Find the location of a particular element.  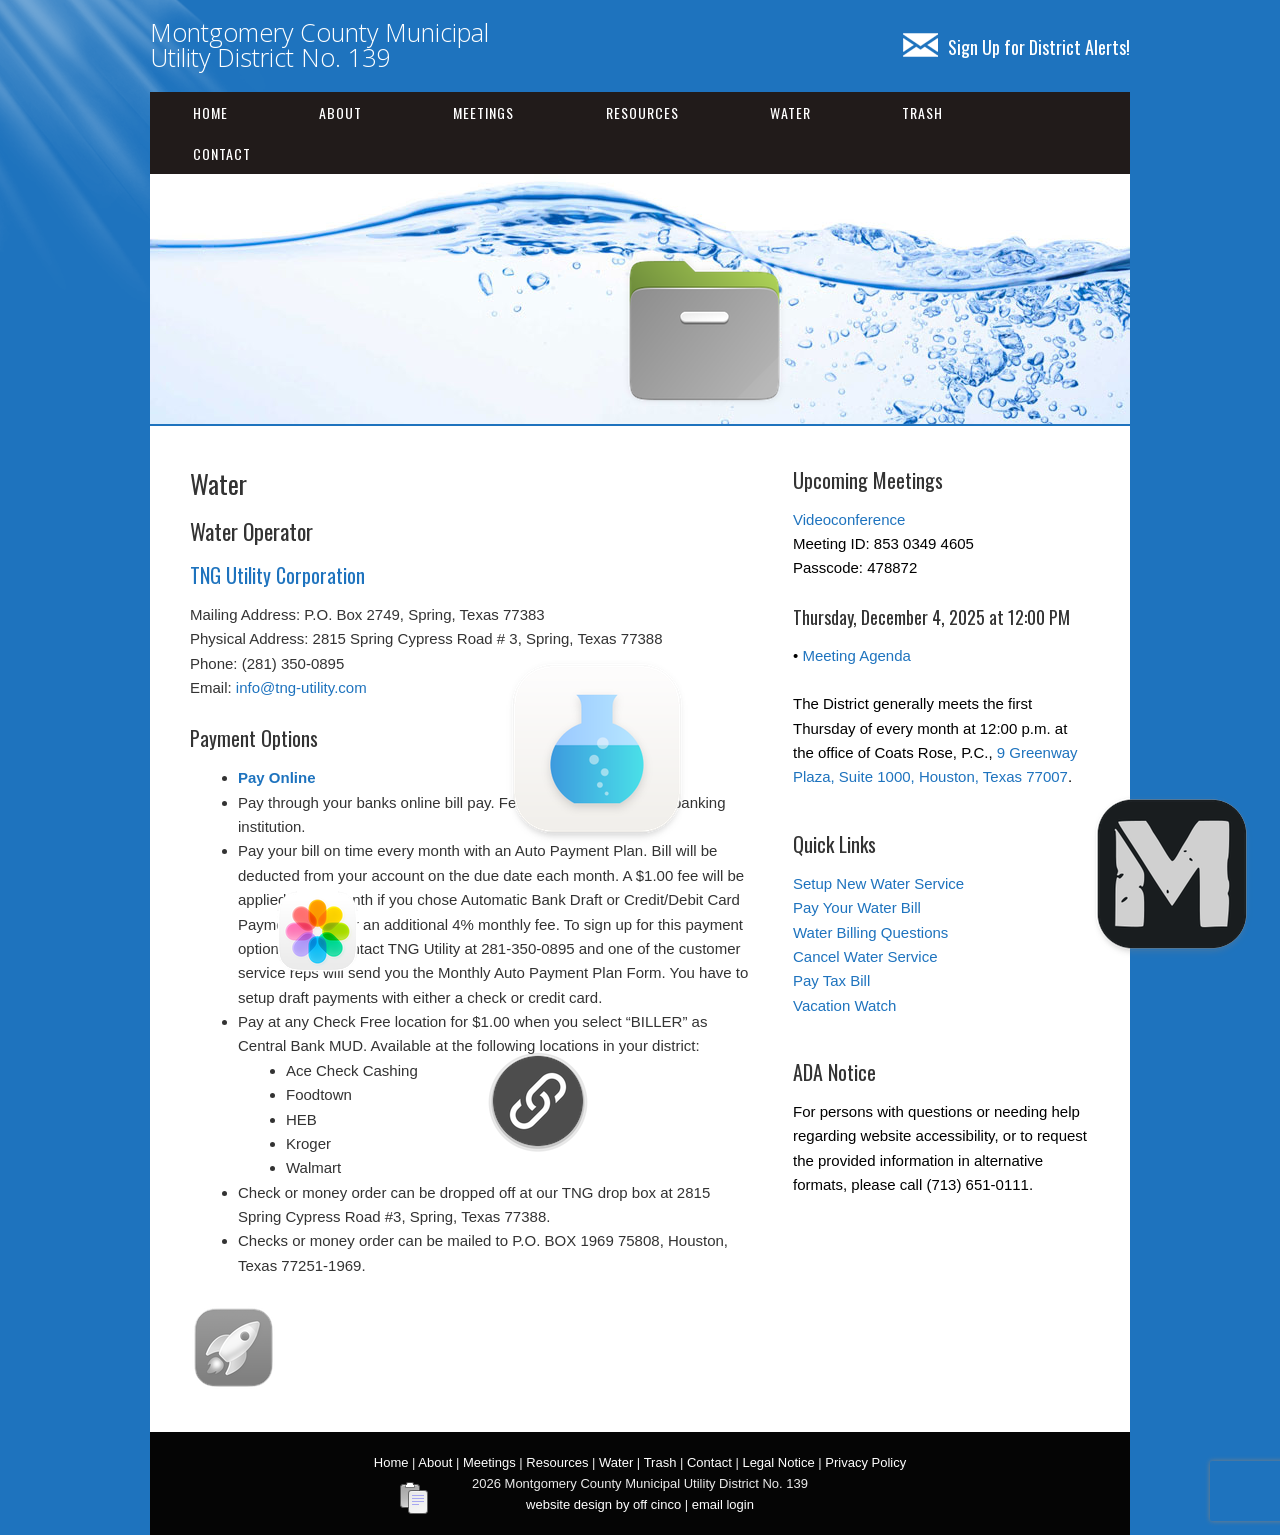

launch metro exodus game is located at coordinates (1172, 874).